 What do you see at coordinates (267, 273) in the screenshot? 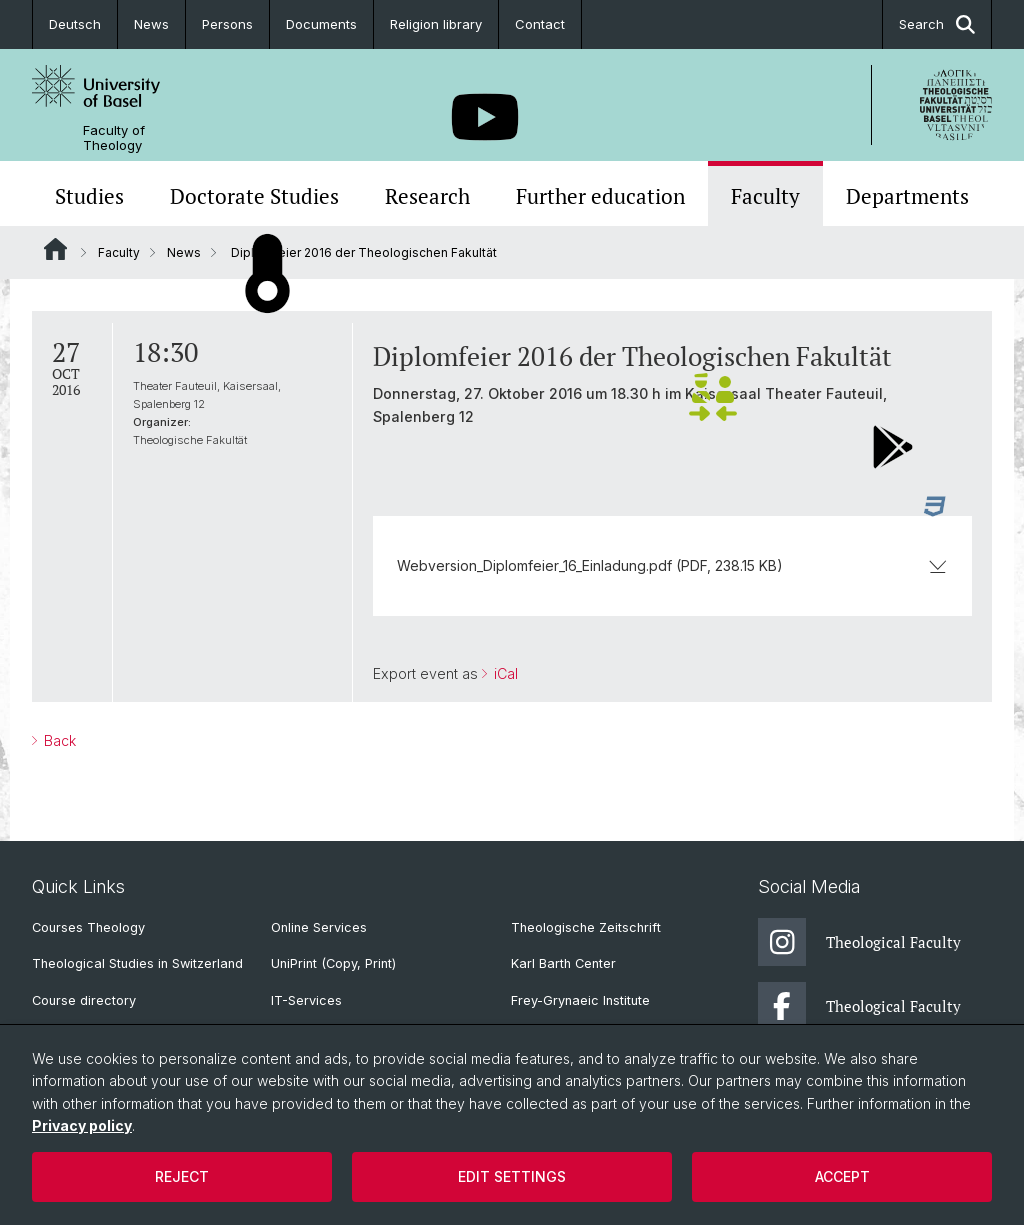
I see `indicates freezing or lowest temperature setting` at bounding box center [267, 273].